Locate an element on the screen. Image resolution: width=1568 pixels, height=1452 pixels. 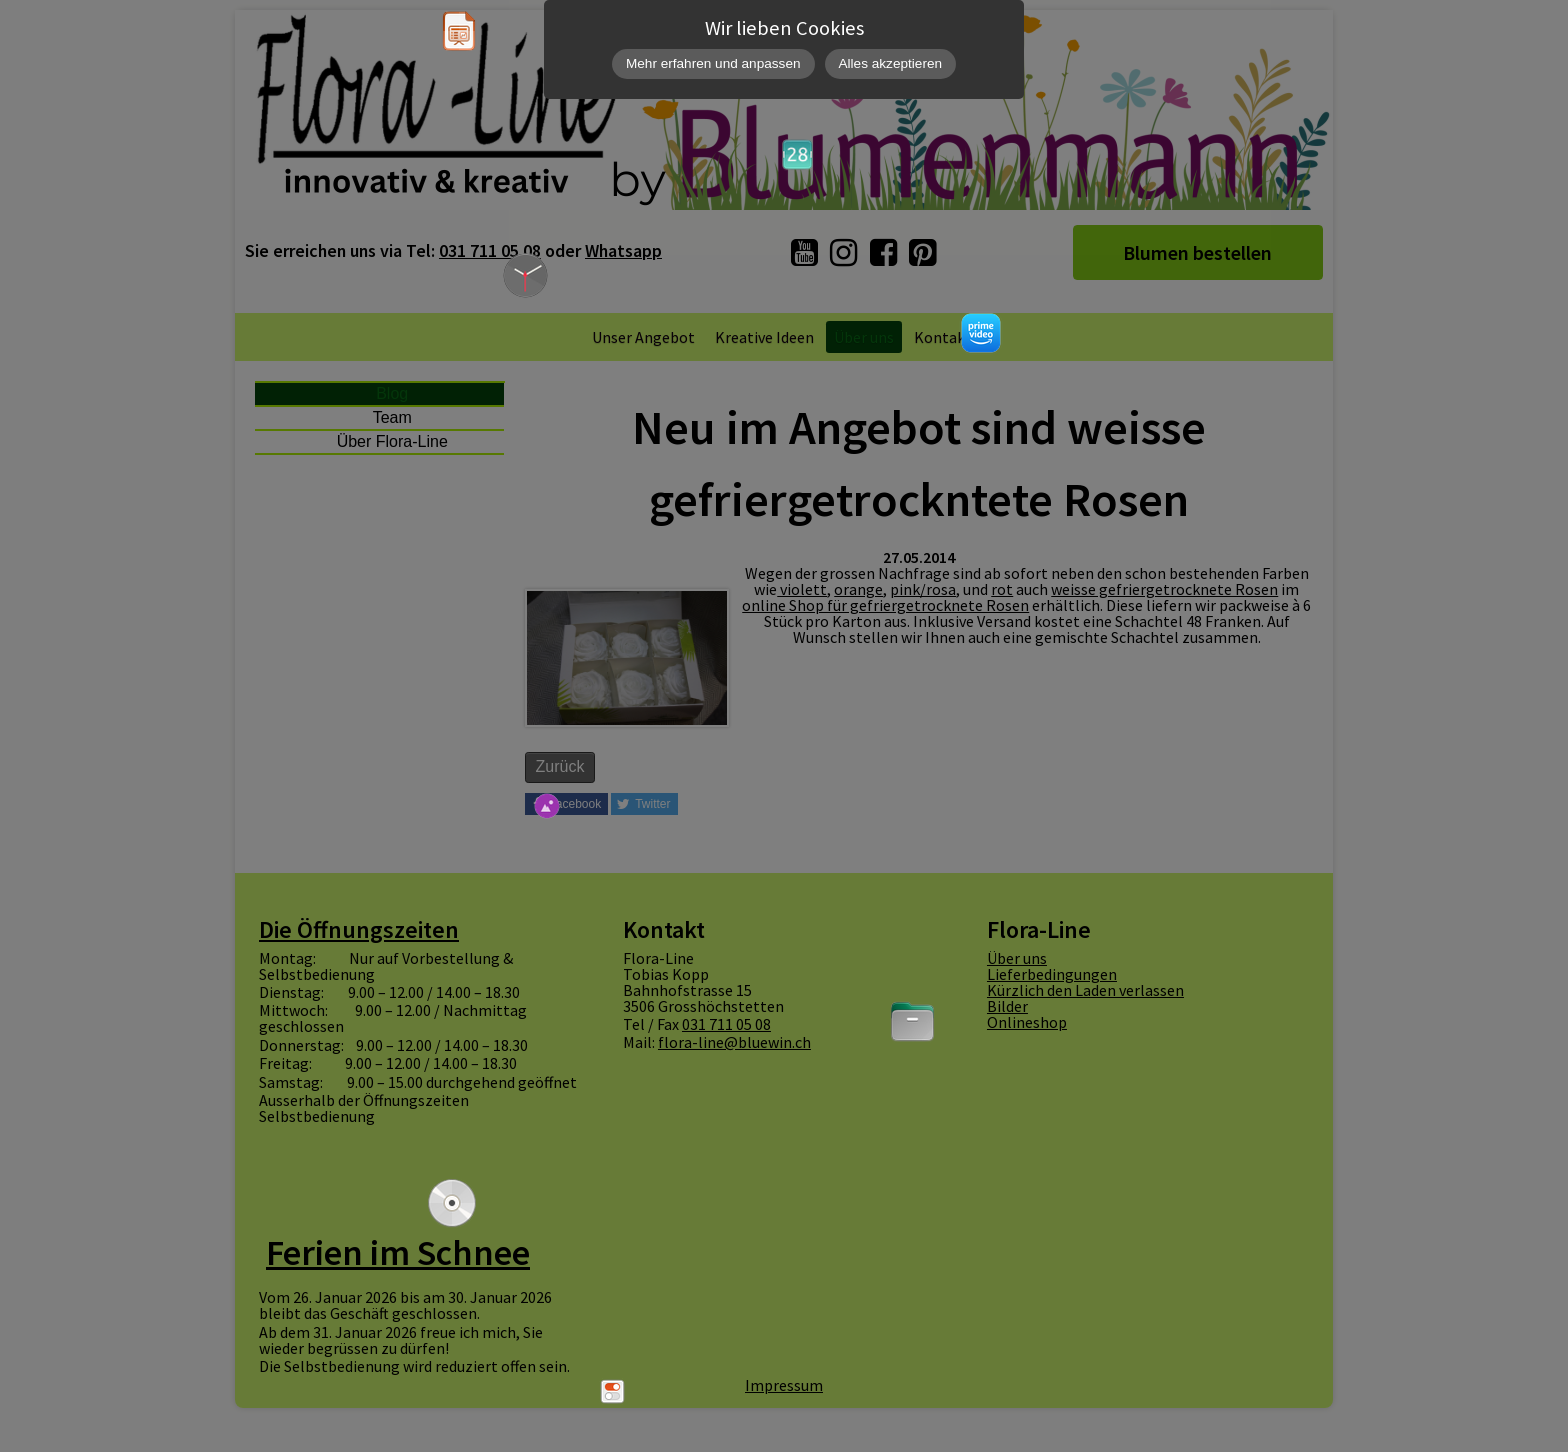
libreoffice impress presentation template file is located at coordinates (459, 31).